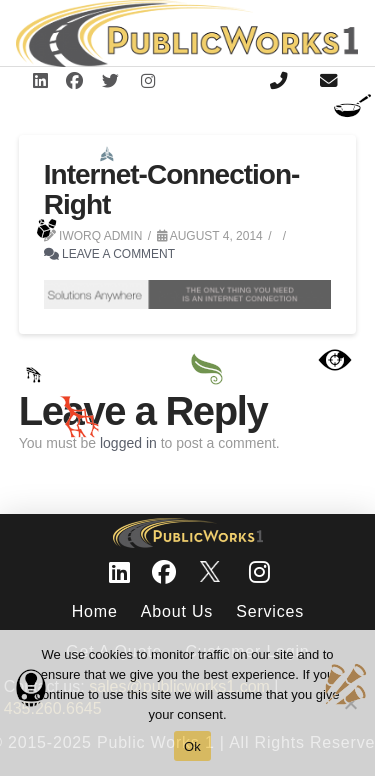  I want to click on play sound effects or celebration audio, so click(346, 684).